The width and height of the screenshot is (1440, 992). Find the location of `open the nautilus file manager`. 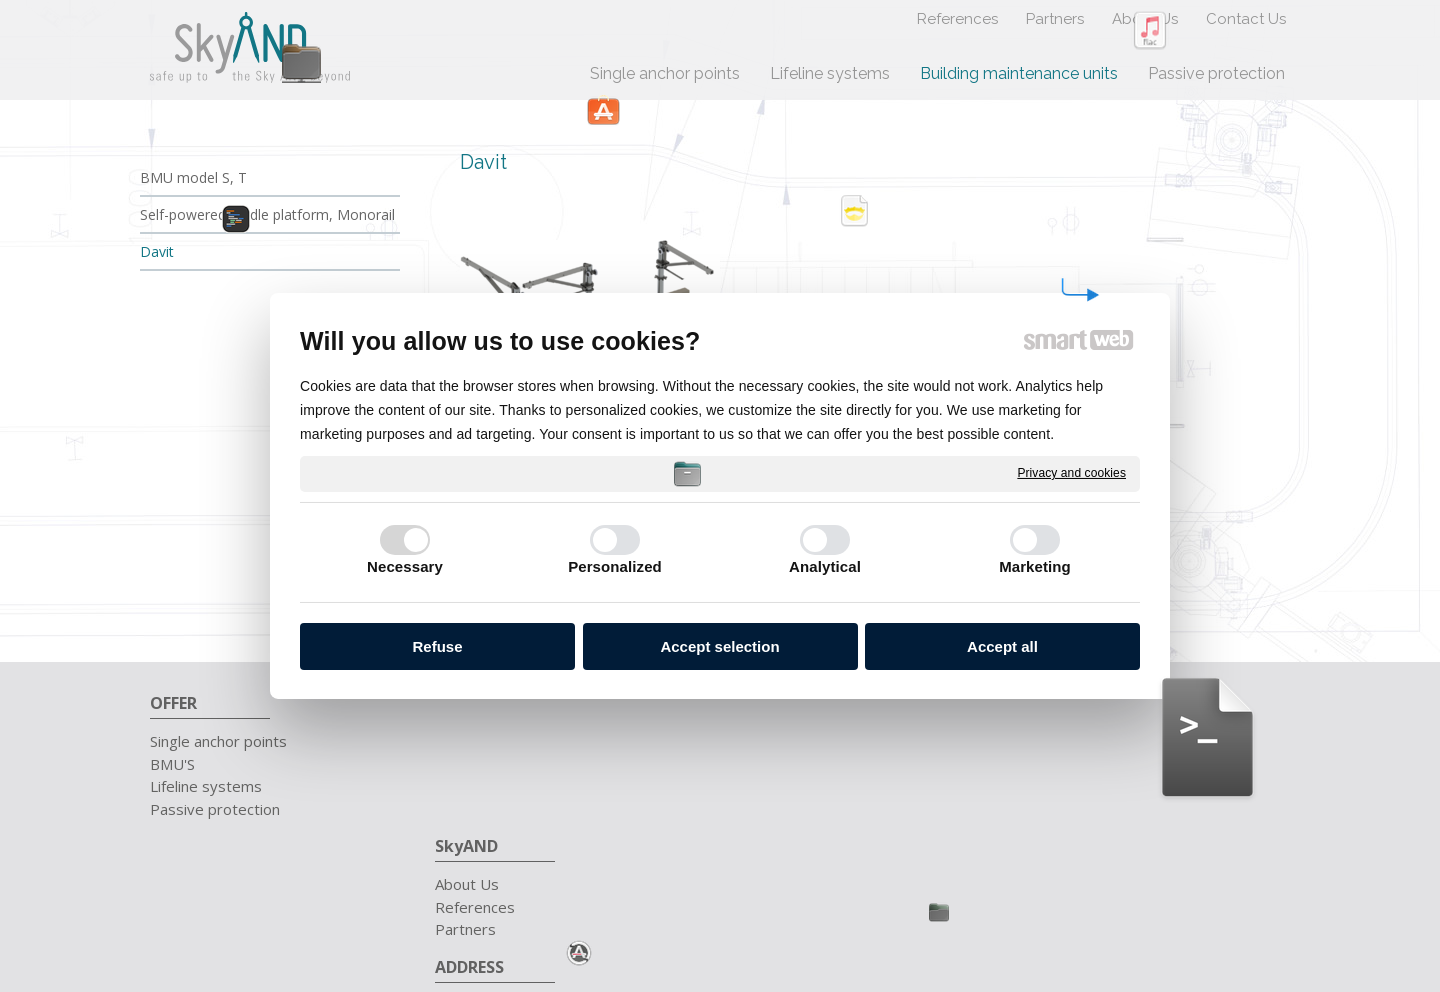

open the nautilus file manager is located at coordinates (687, 473).